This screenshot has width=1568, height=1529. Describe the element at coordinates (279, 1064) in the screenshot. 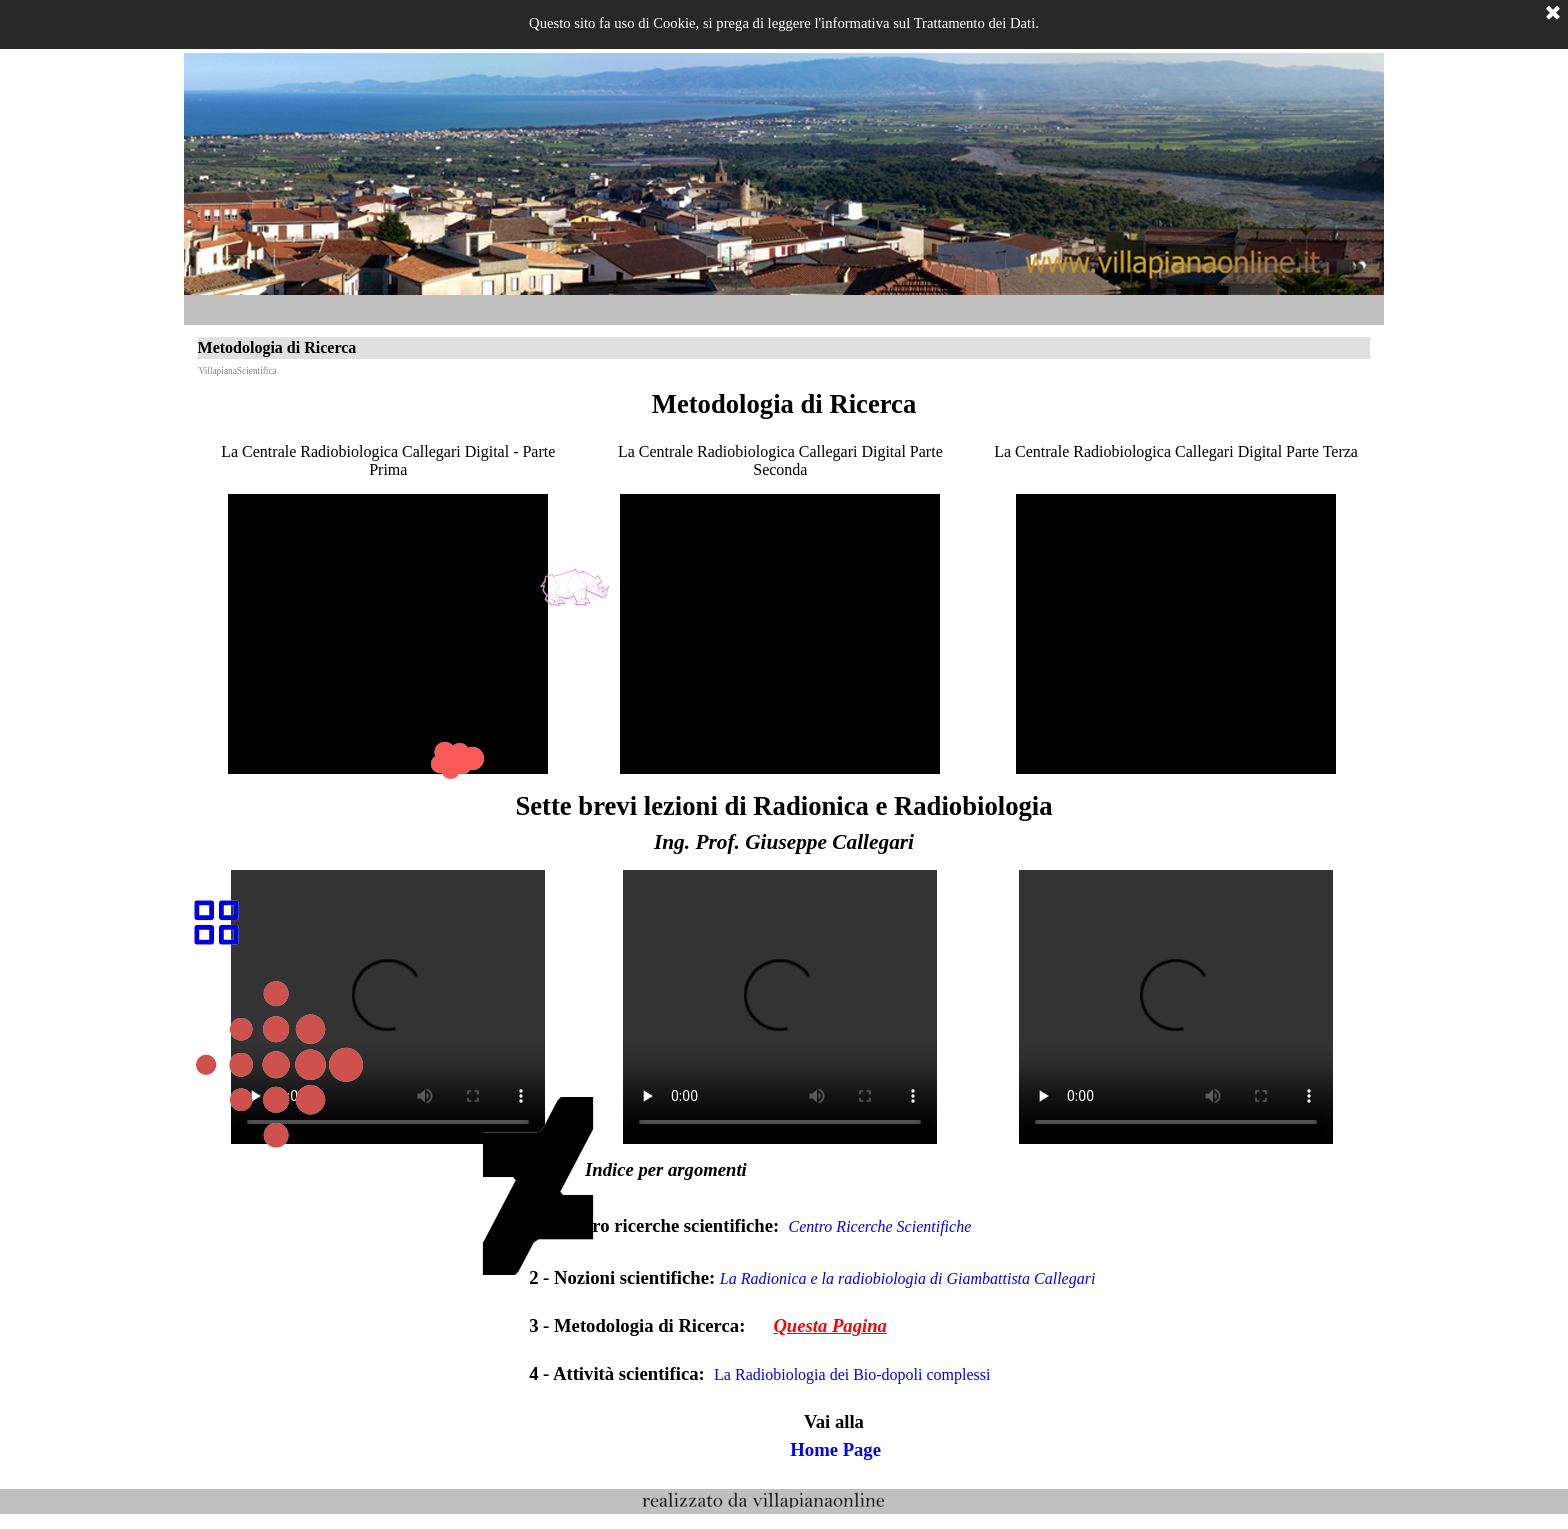

I see `open the Fitbit app` at that location.